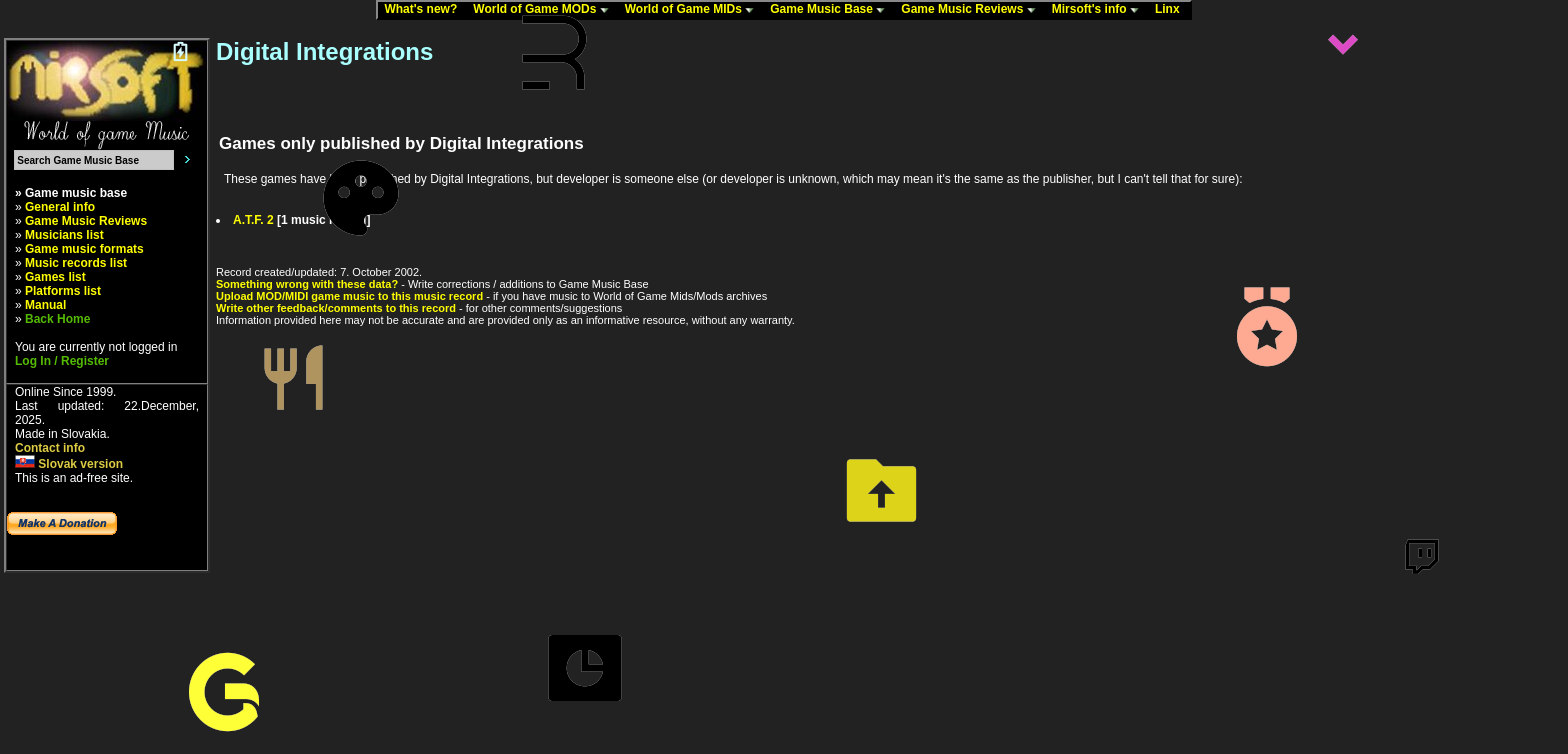  I want to click on battery charging status indicator, so click(180, 51).